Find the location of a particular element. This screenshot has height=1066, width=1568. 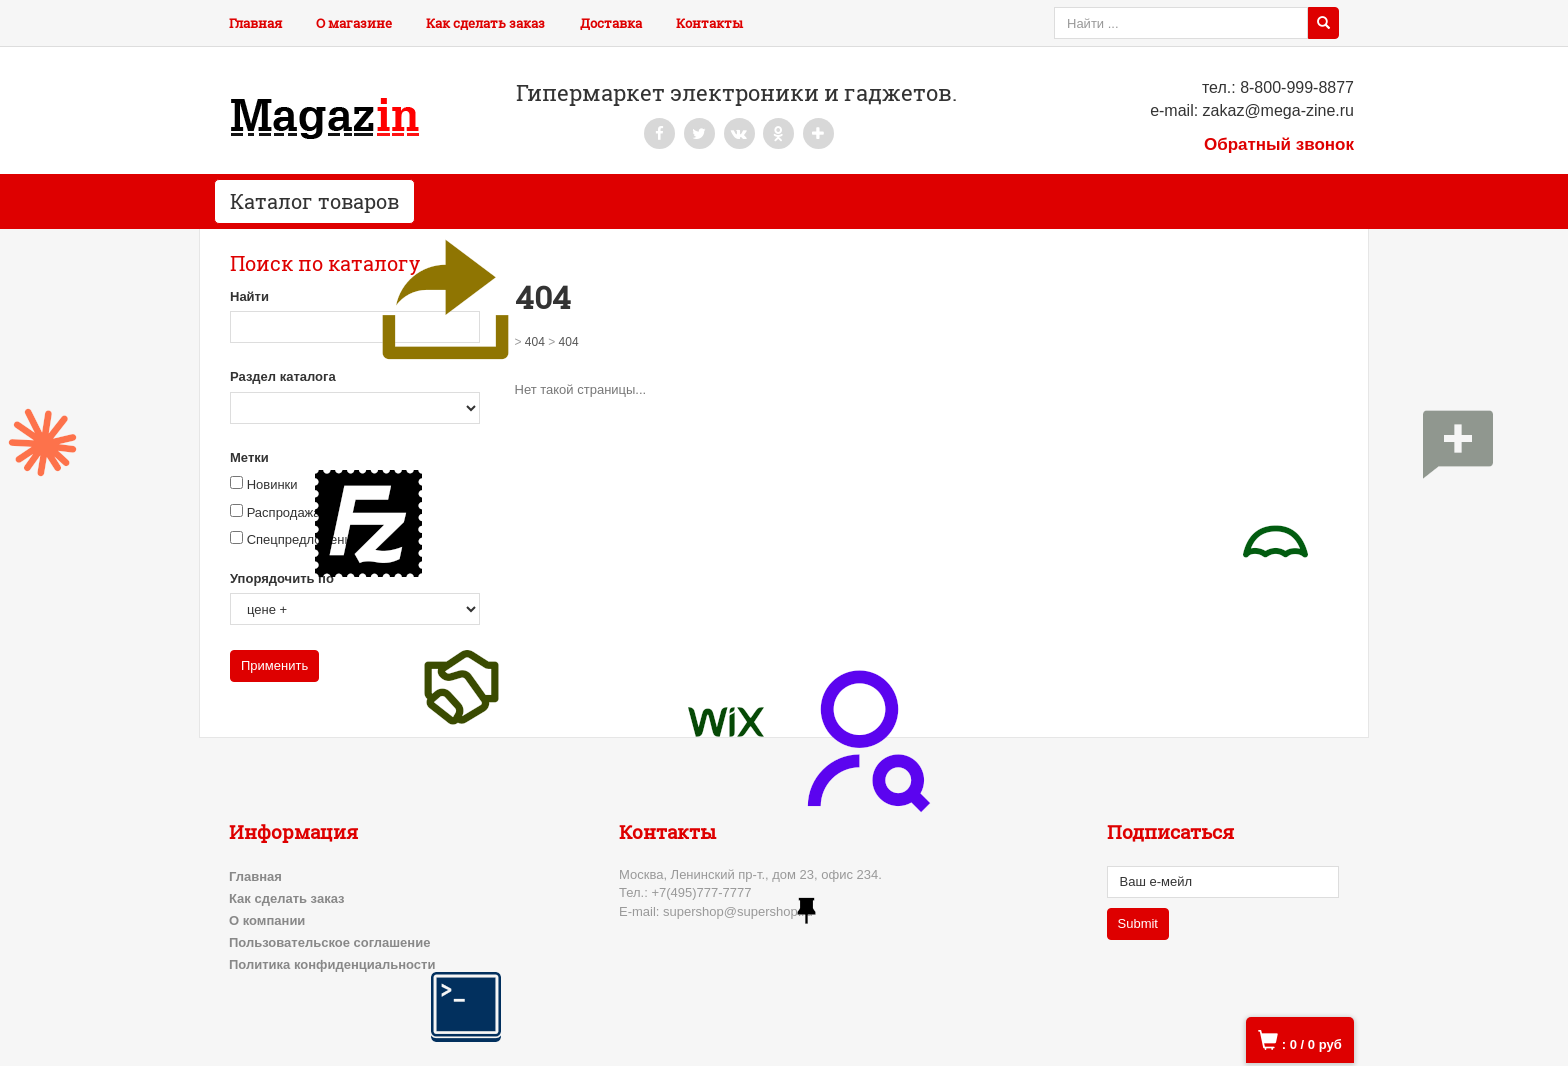

start a new chat conversation is located at coordinates (1458, 442).